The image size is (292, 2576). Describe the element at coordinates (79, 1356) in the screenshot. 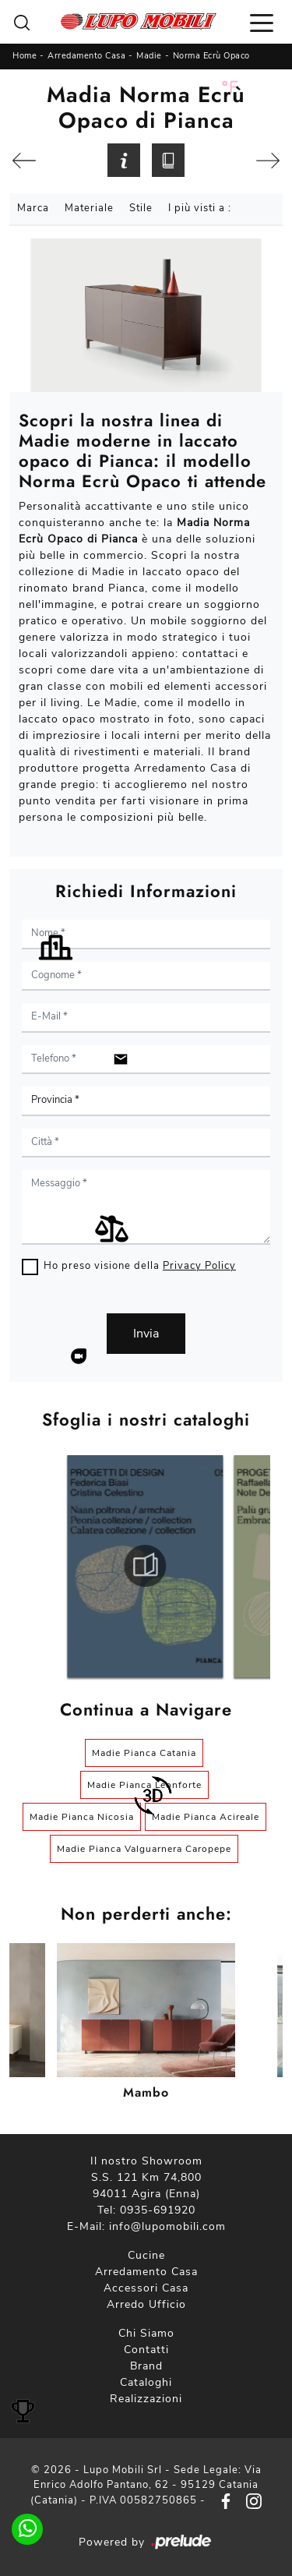

I see `open google duo video calling app` at that location.